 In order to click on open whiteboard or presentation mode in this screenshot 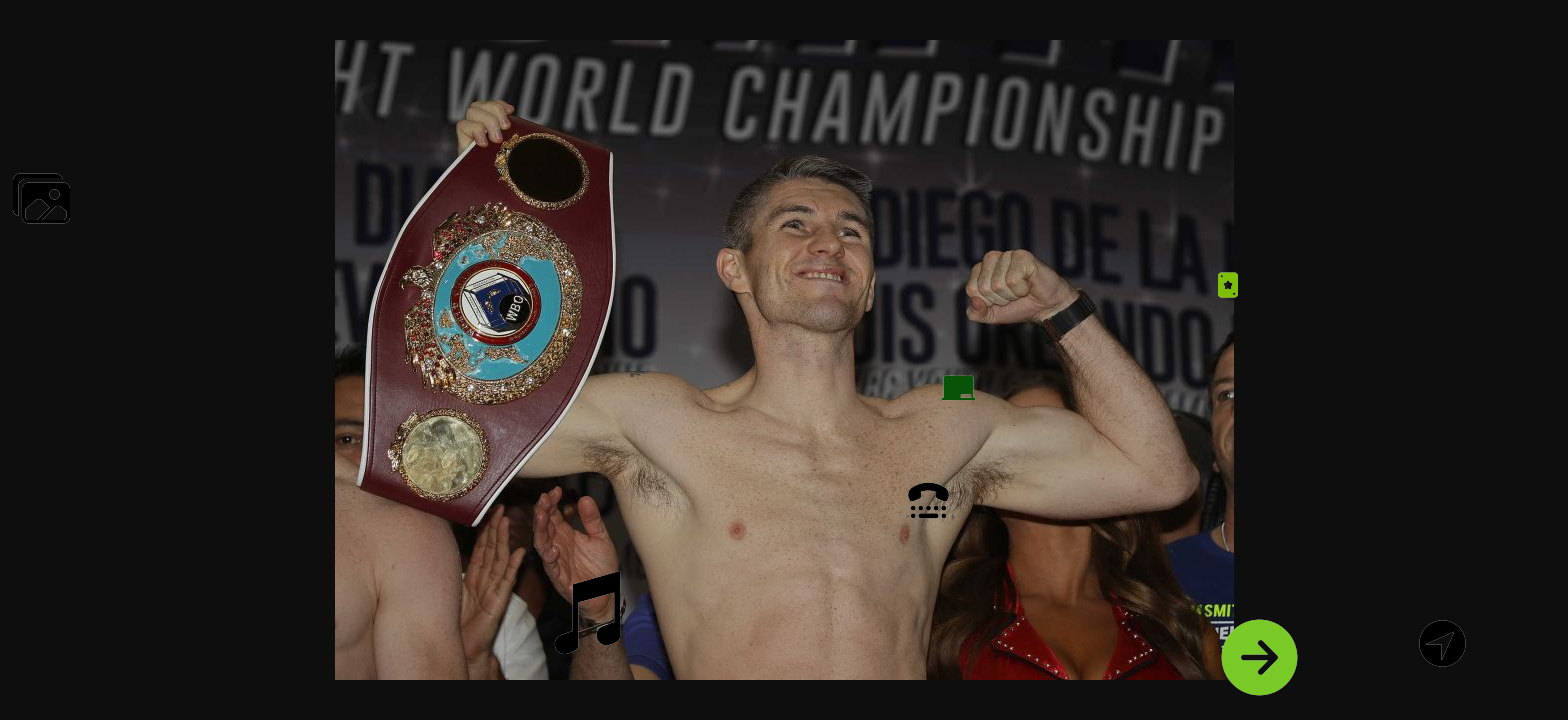, I will do `click(958, 388)`.